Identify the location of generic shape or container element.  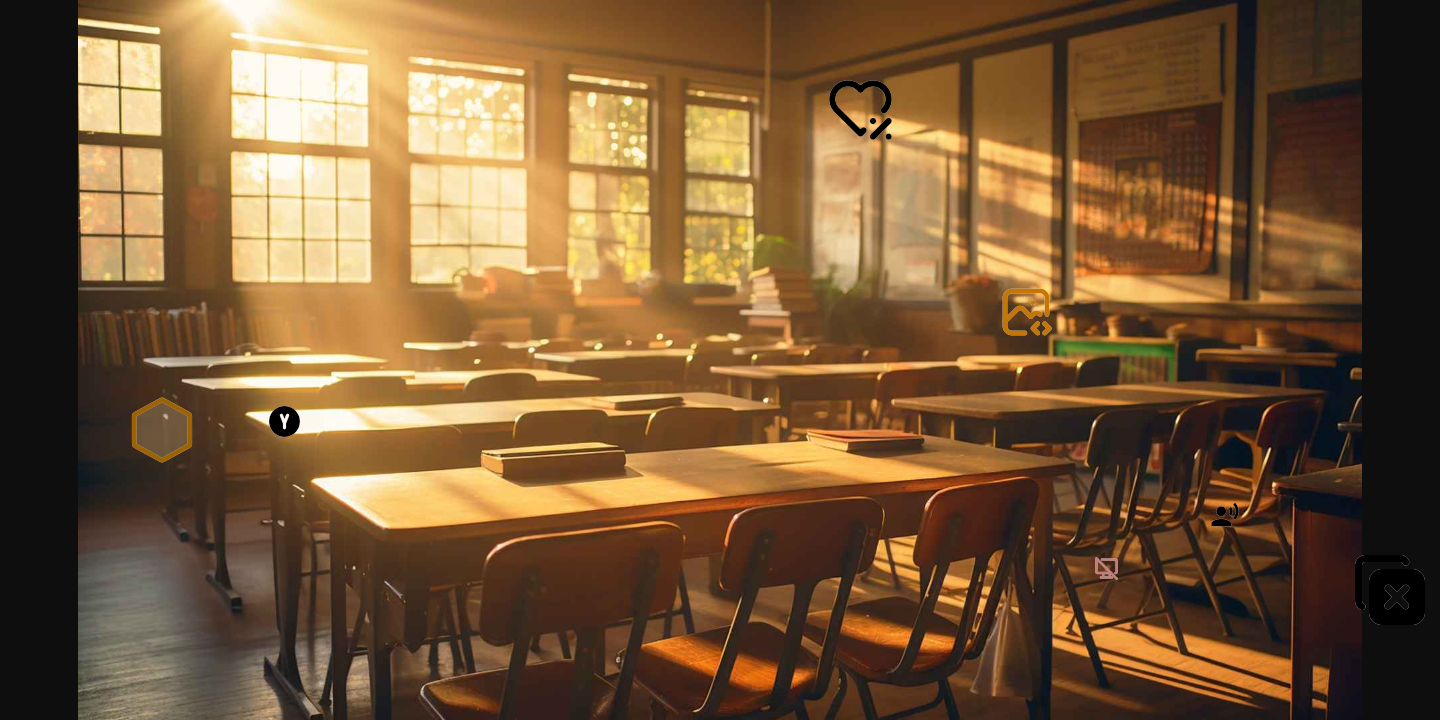
(162, 430).